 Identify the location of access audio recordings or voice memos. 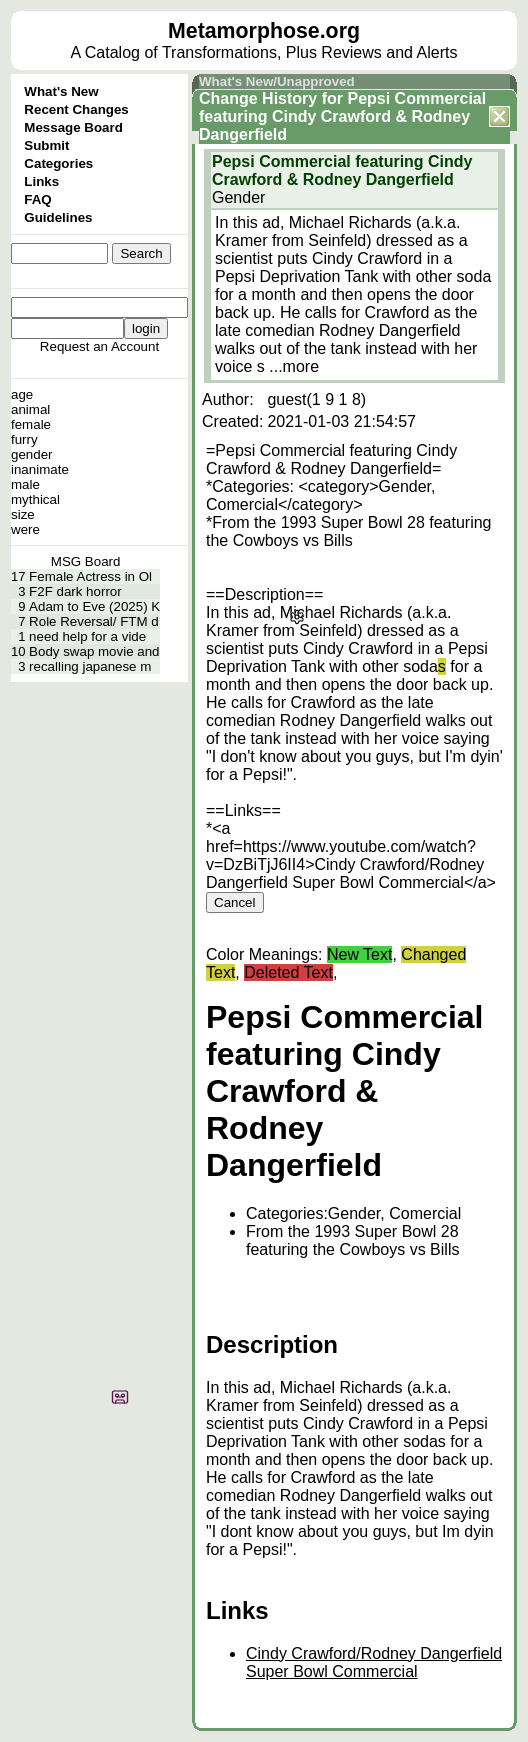
(120, 1397).